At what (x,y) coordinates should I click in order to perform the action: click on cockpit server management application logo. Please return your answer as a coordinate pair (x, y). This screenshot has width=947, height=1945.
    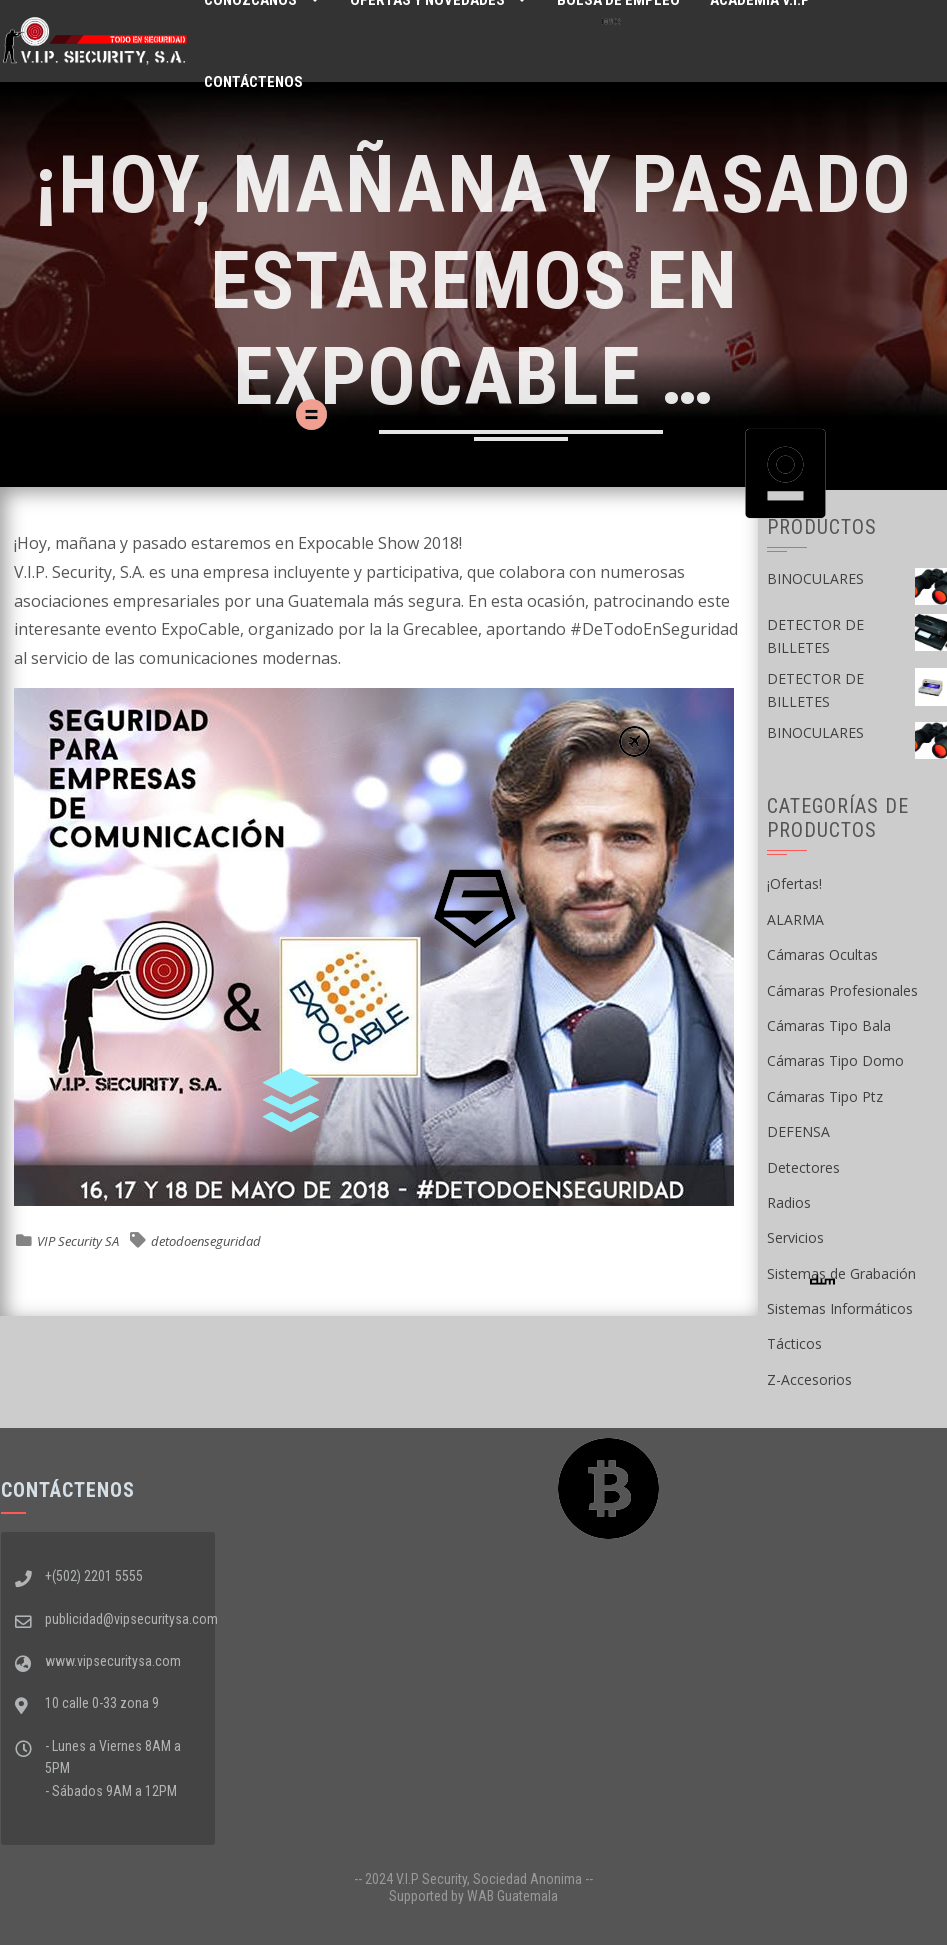
    Looking at the image, I should click on (634, 741).